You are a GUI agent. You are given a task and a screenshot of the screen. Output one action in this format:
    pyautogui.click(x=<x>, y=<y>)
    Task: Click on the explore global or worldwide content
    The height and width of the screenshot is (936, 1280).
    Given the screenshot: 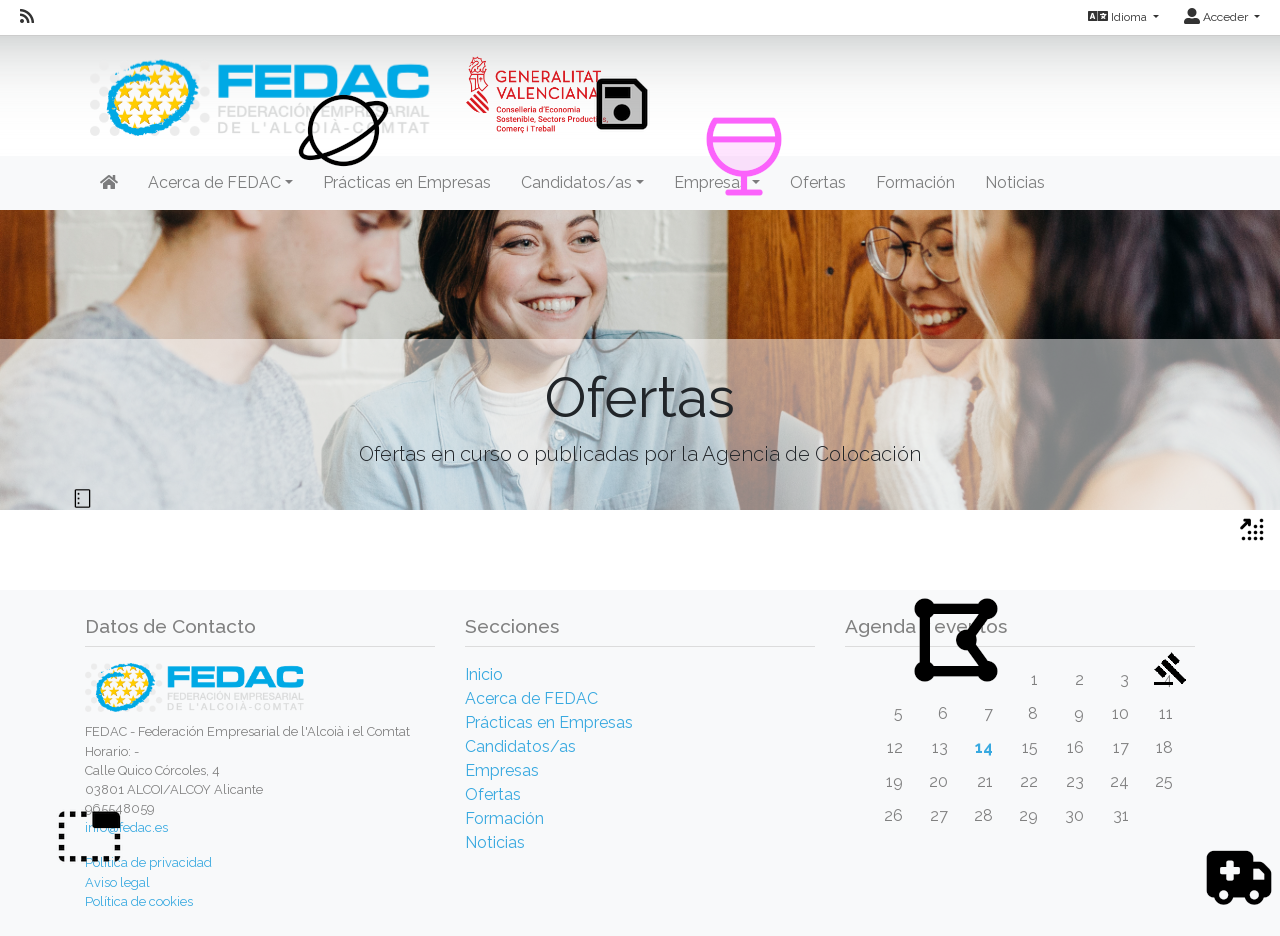 What is the action you would take?
    pyautogui.click(x=343, y=130)
    